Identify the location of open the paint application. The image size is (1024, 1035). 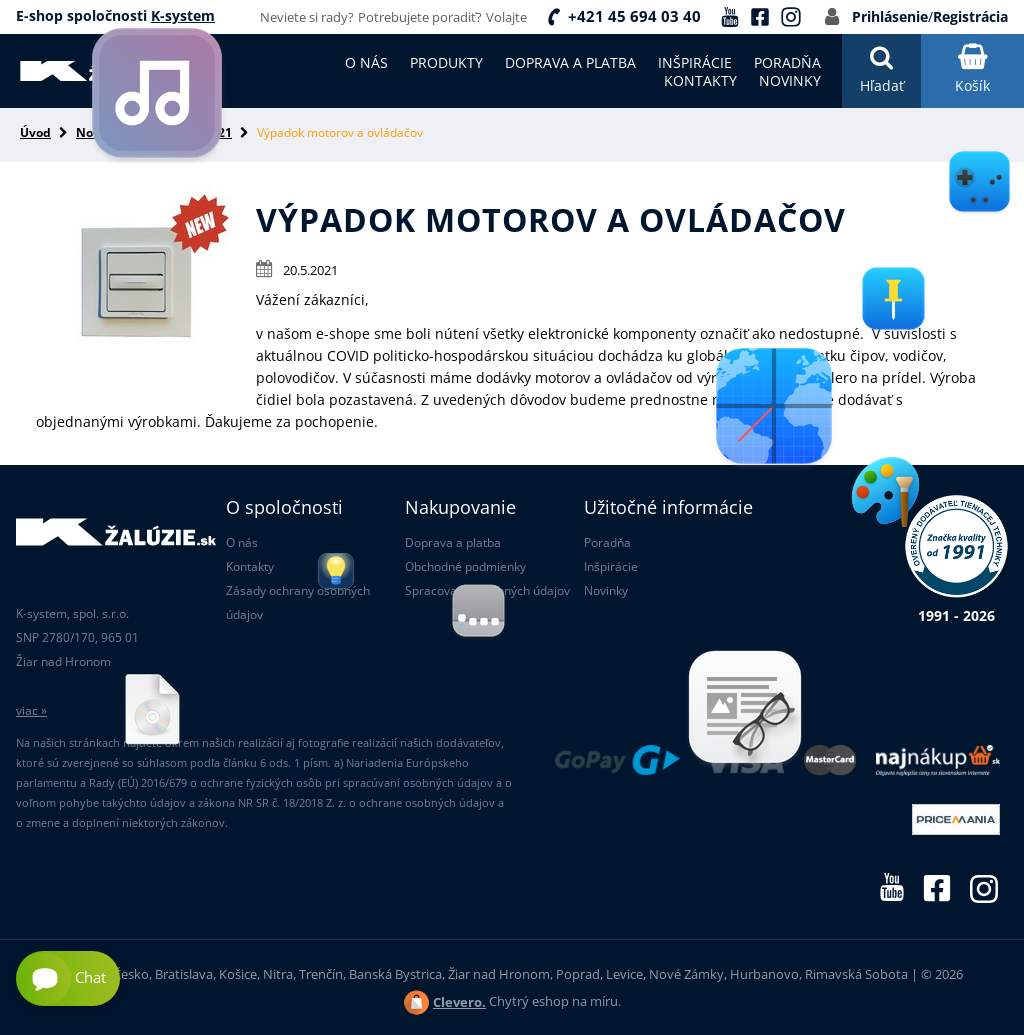
(885, 490).